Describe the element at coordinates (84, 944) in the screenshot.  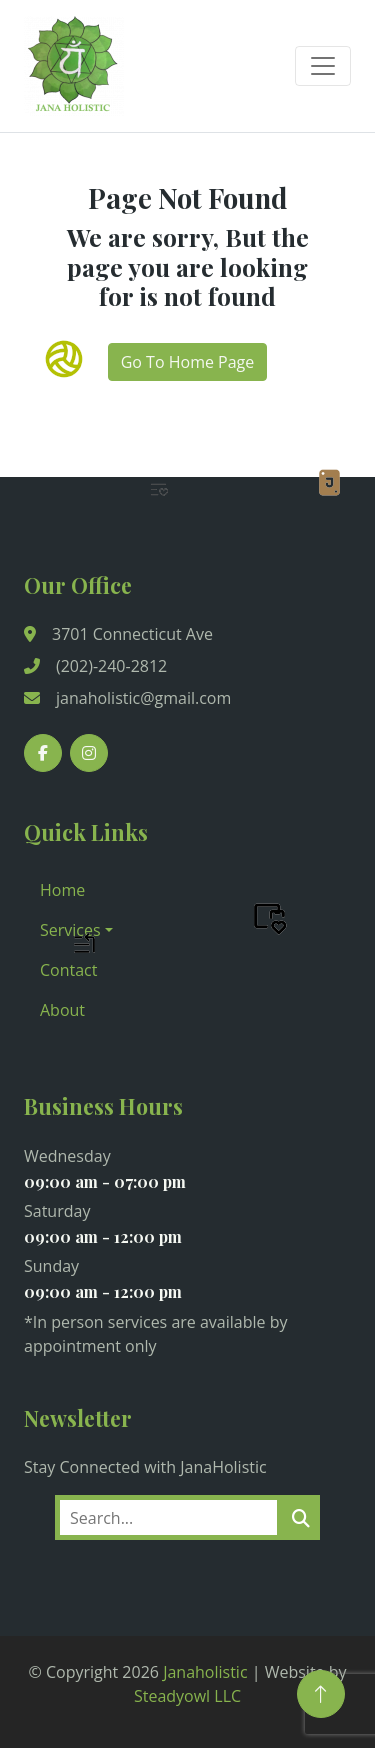
I see `move item to the top of the list` at that location.